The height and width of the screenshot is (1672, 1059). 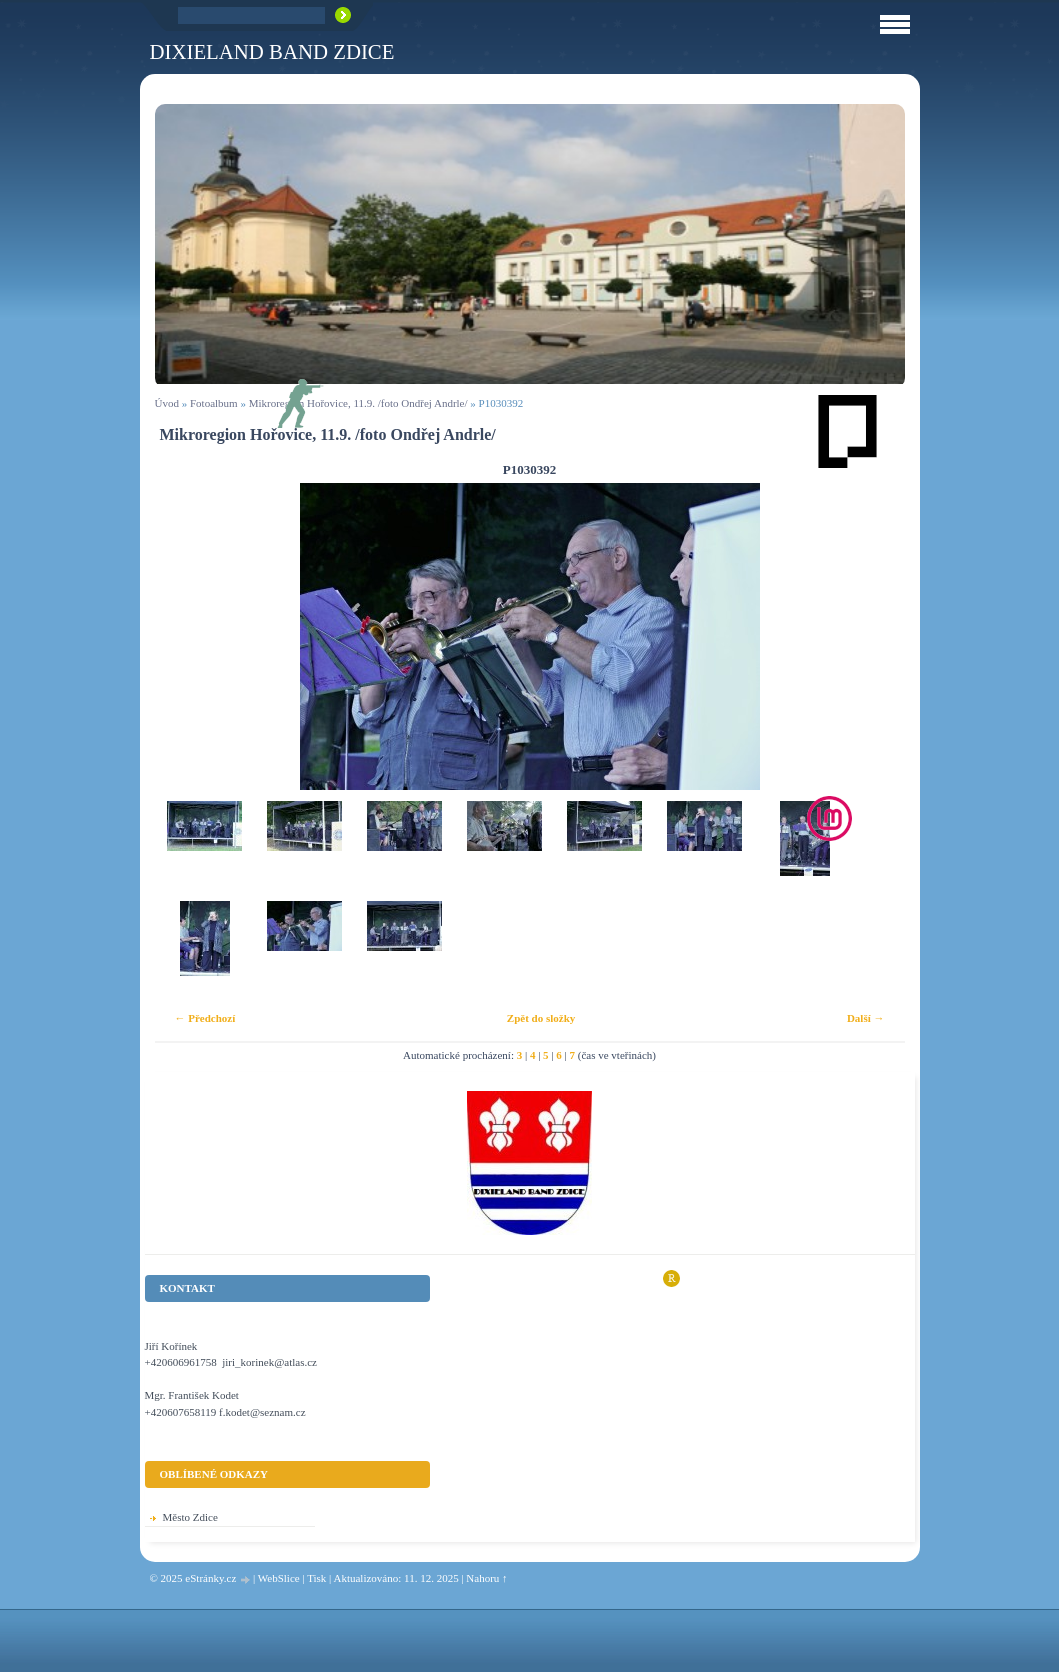 I want to click on pagekit CMS logo, so click(x=847, y=431).